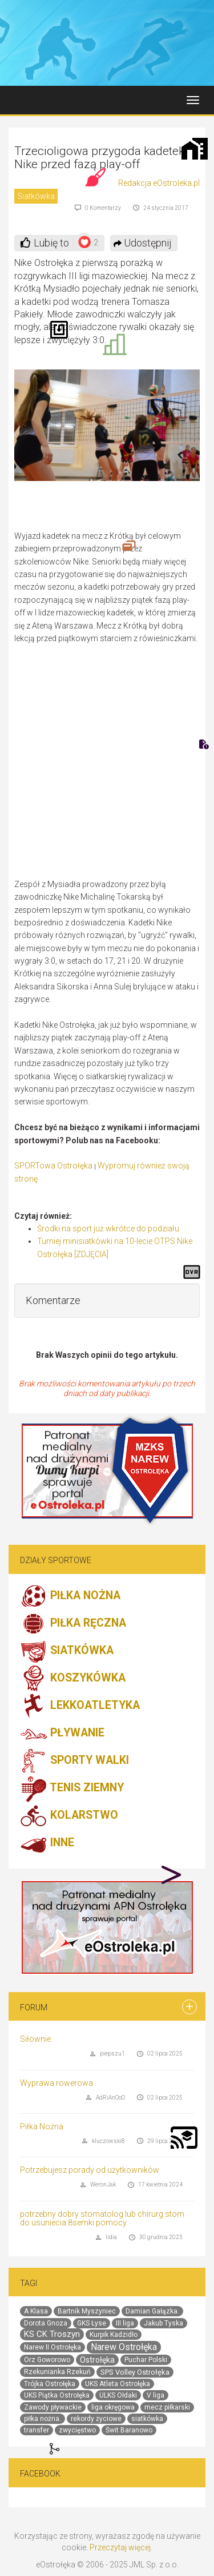 This screenshot has width=214, height=2576. I want to click on view analytics or statistics, so click(115, 345).